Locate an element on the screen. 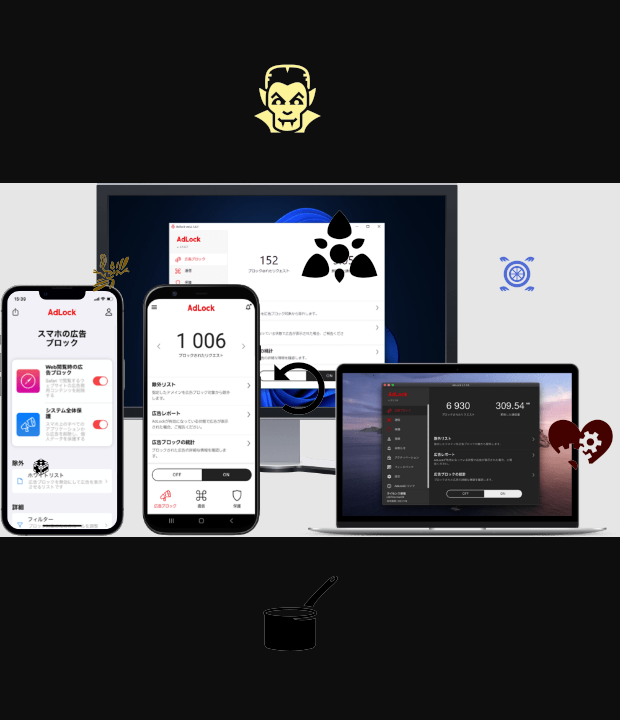 This screenshot has width=620, height=720. explore hidden romance or secret admirer features is located at coordinates (580, 448).